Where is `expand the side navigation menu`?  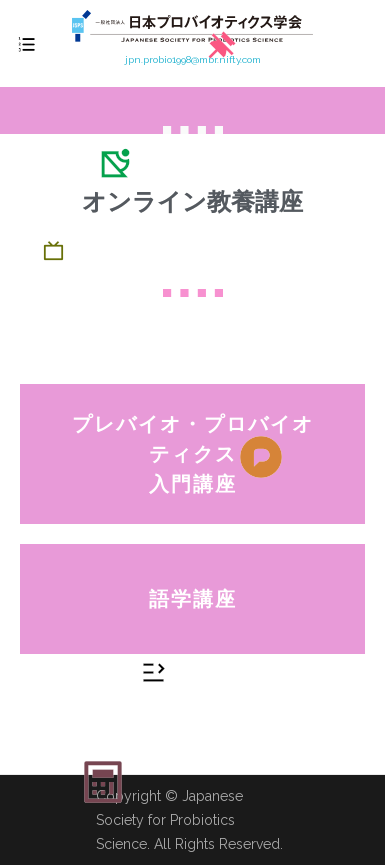
expand the side navigation menu is located at coordinates (153, 672).